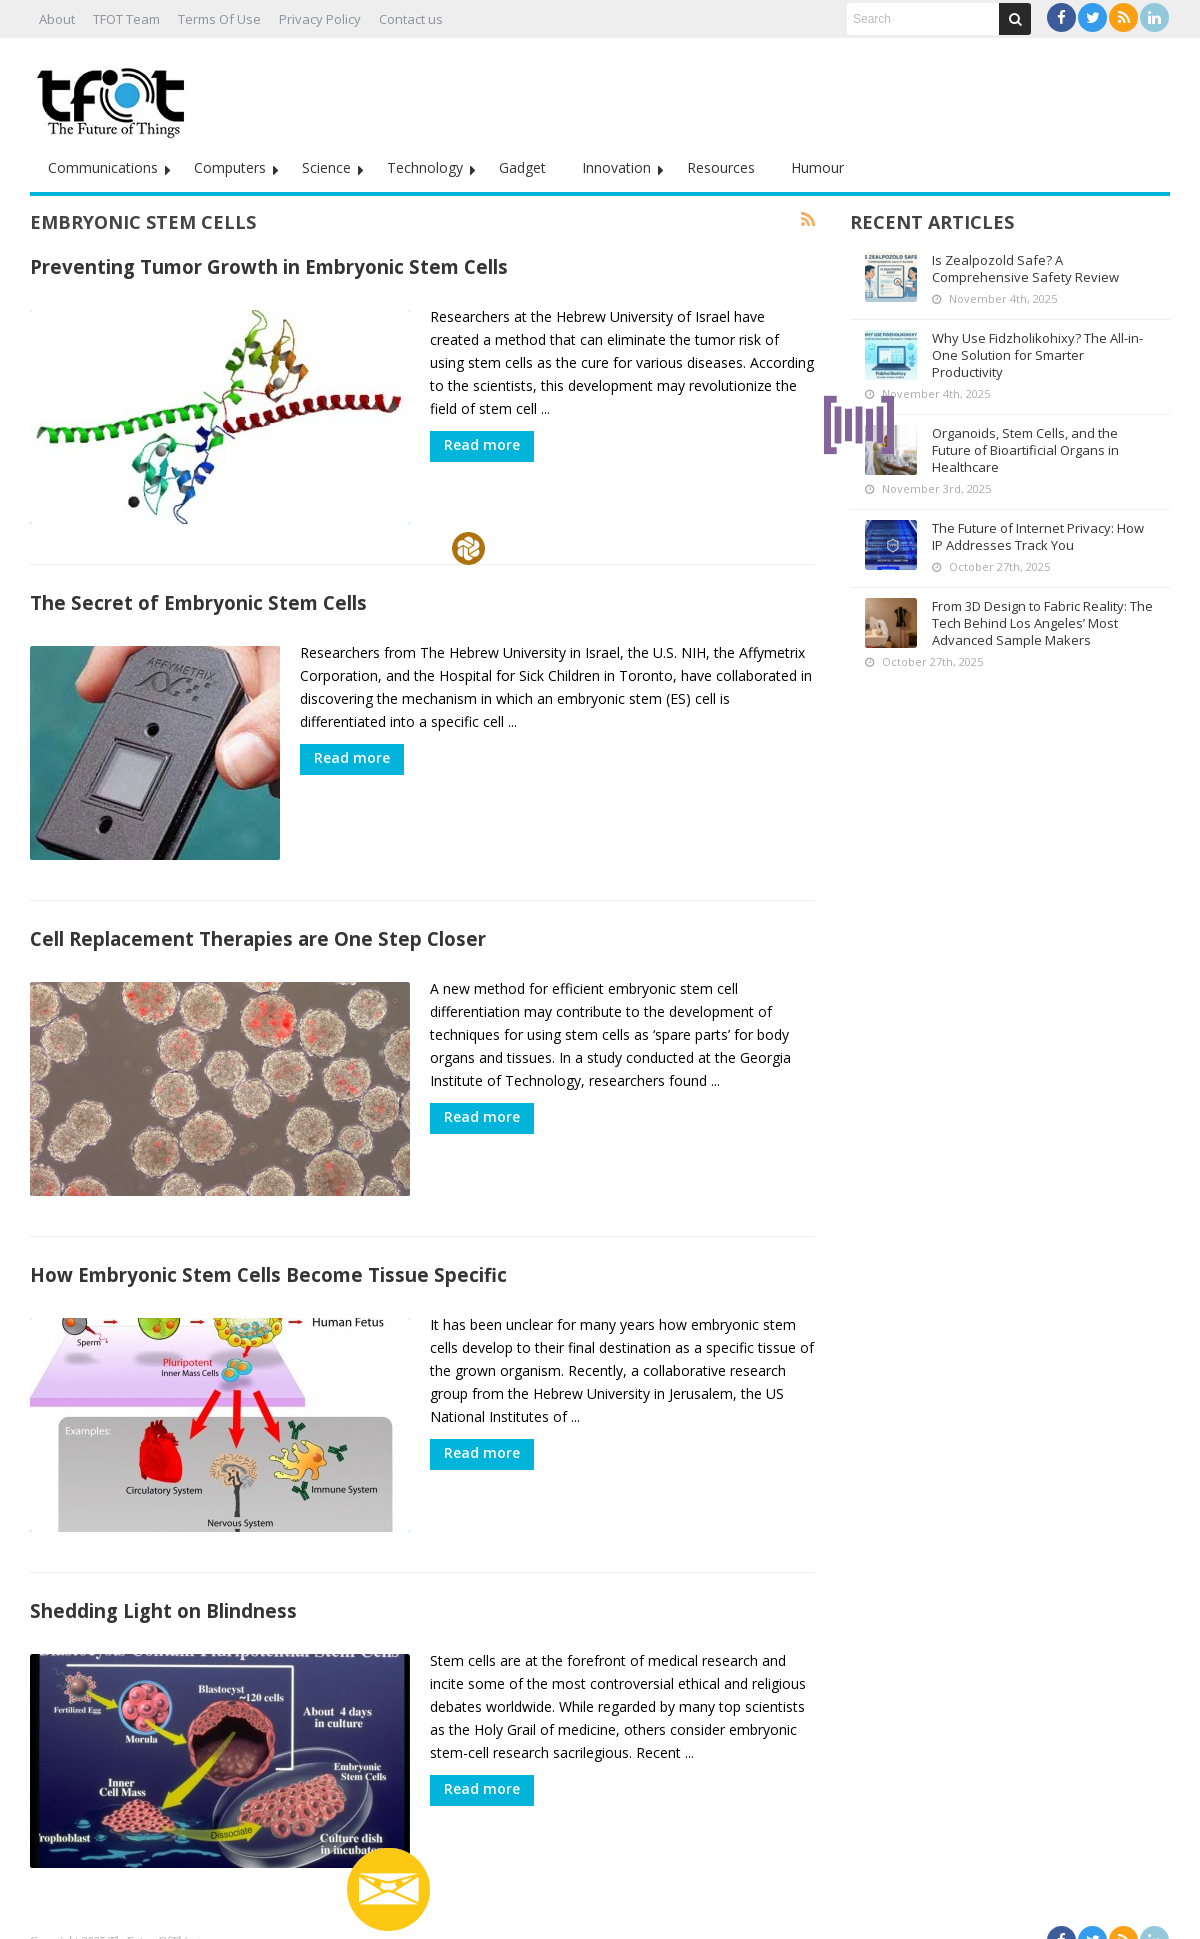  Describe the element at coordinates (468, 548) in the screenshot. I see `chromatic logo` at that location.